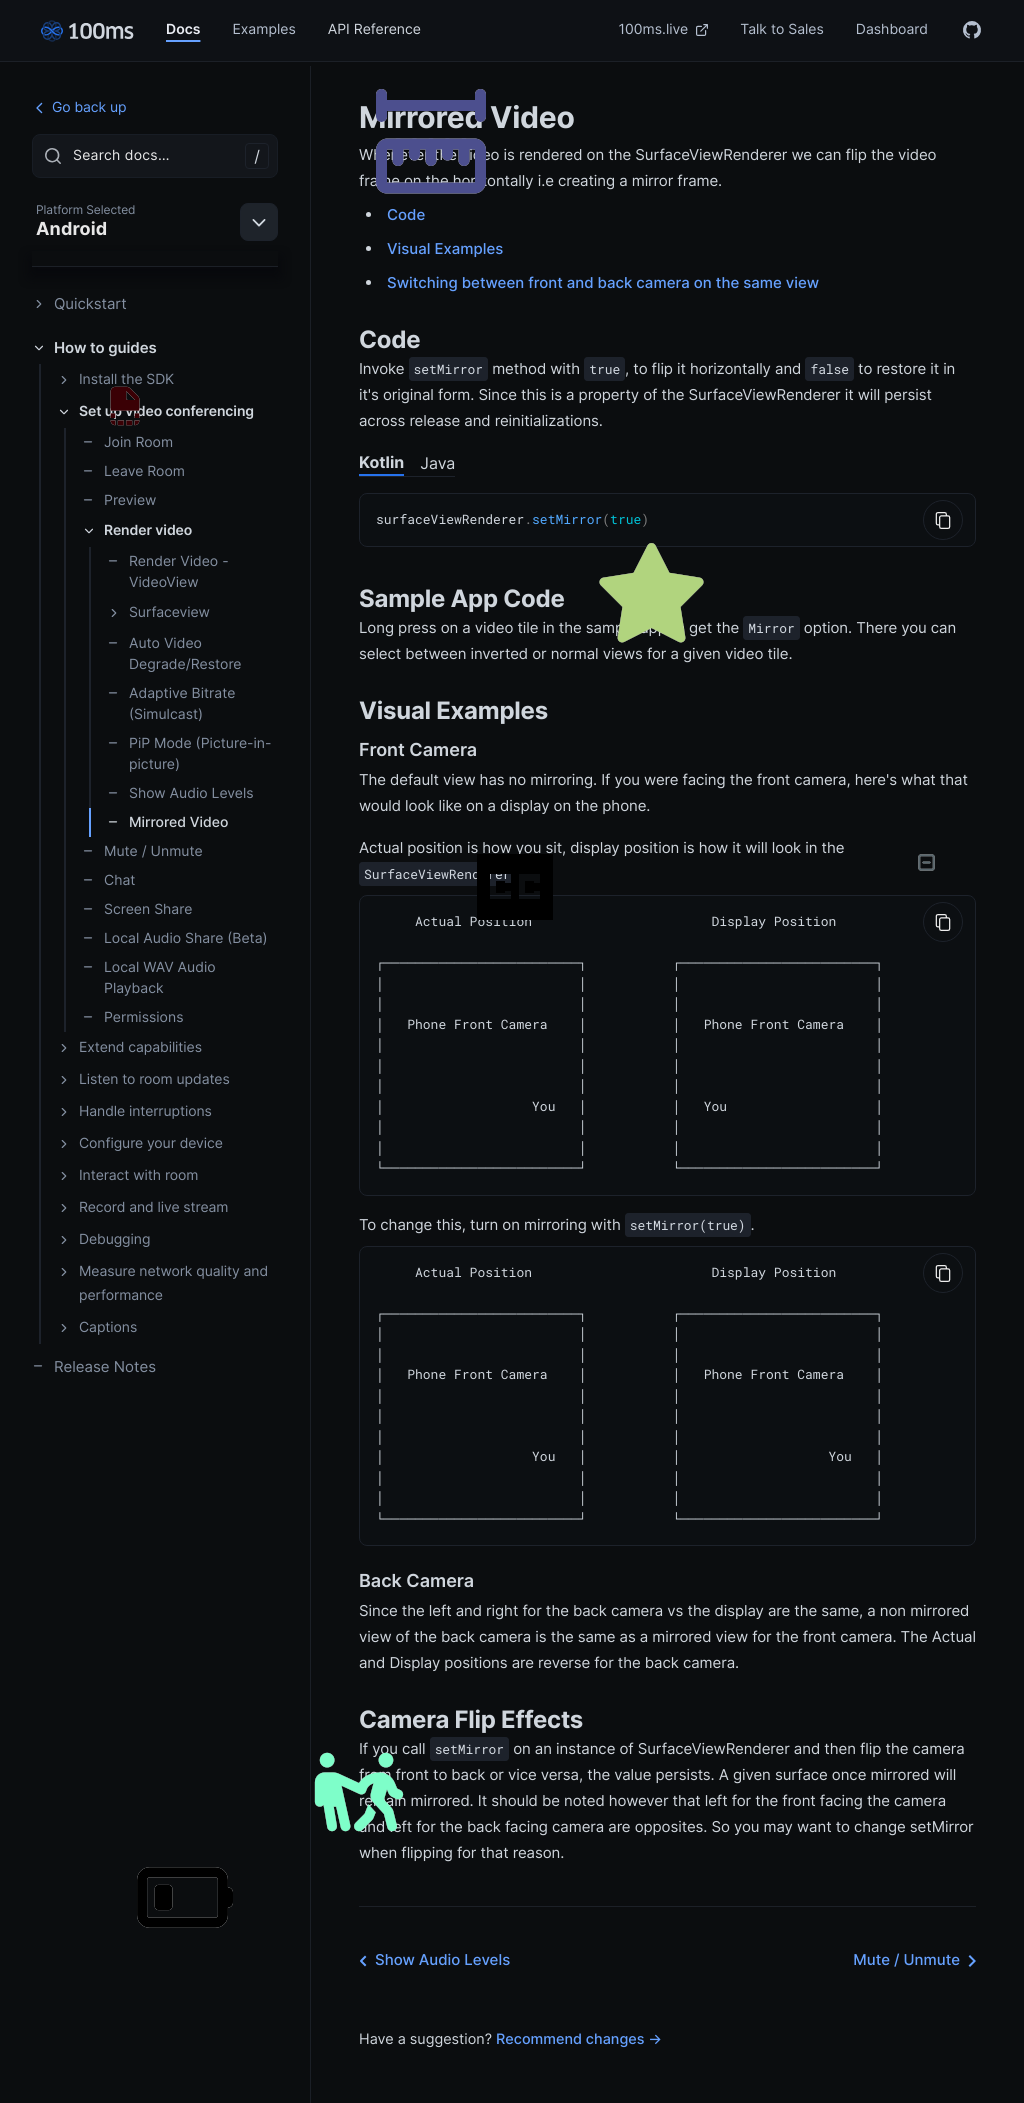 The width and height of the screenshot is (1024, 2103). What do you see at coordinates (515, 887) in the screenshot?
I see `enable closed captions for video content` at bounding box center [515, 887].